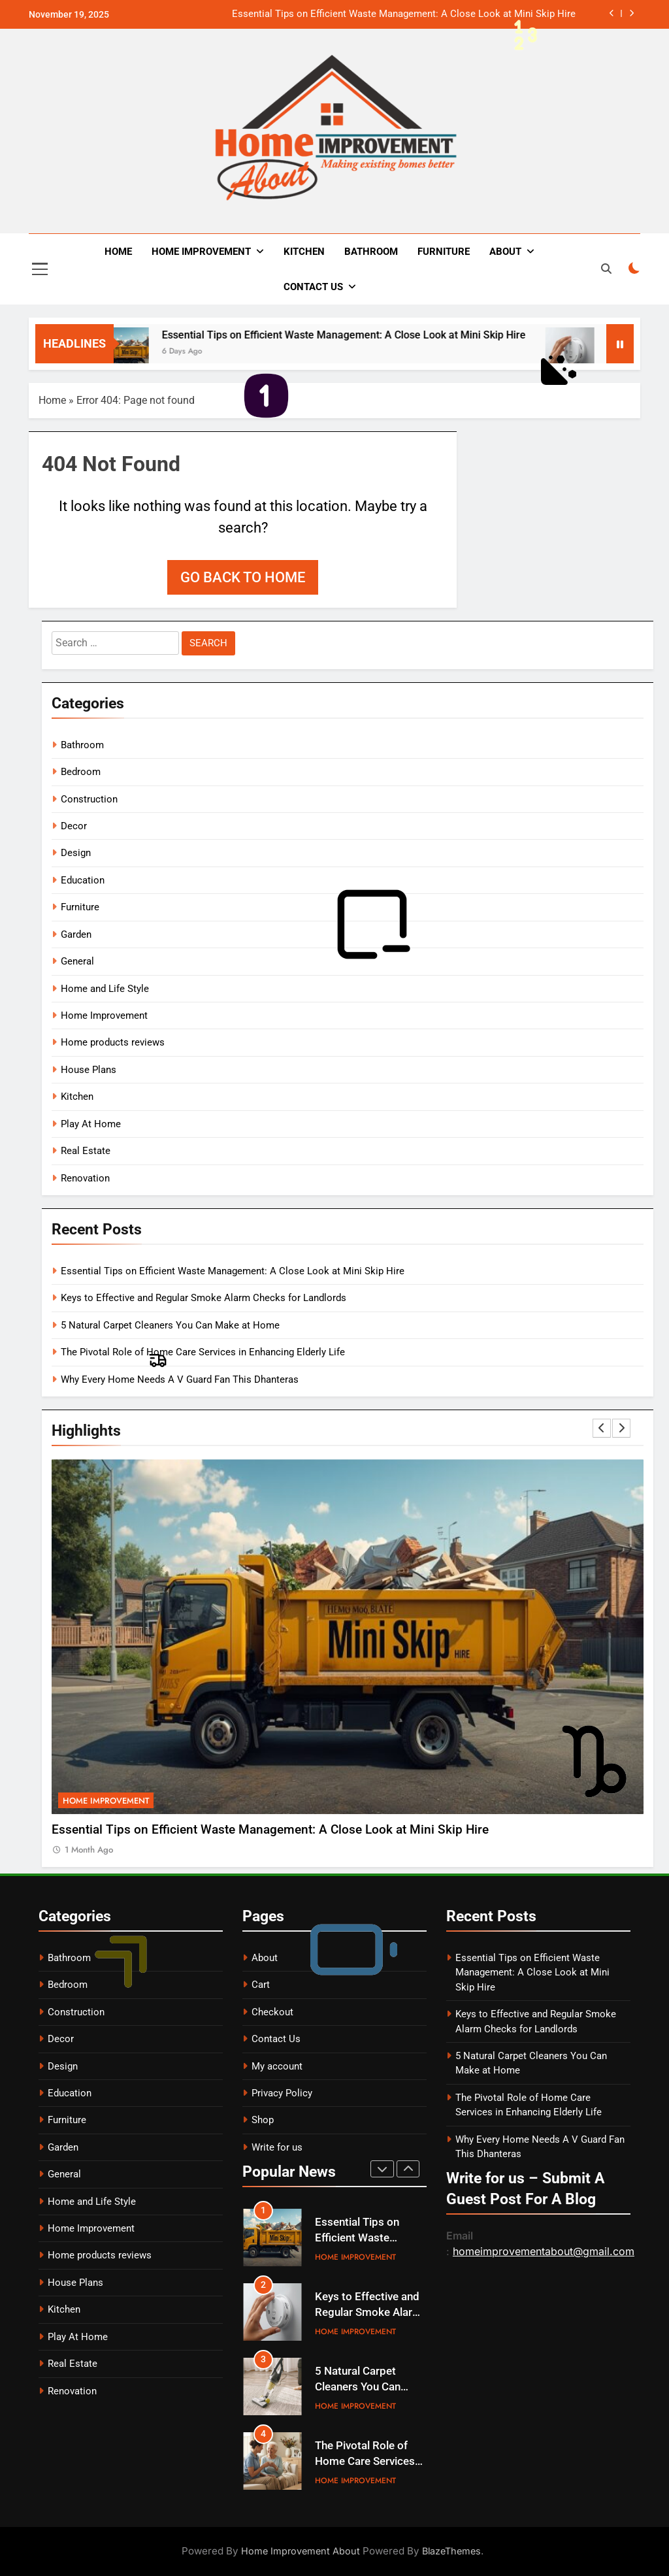 The image size is (669, 2576). Describe the element at coordinates (266, 395) in the screenshot. I see `indicates step one in a multi-step process` at that location.